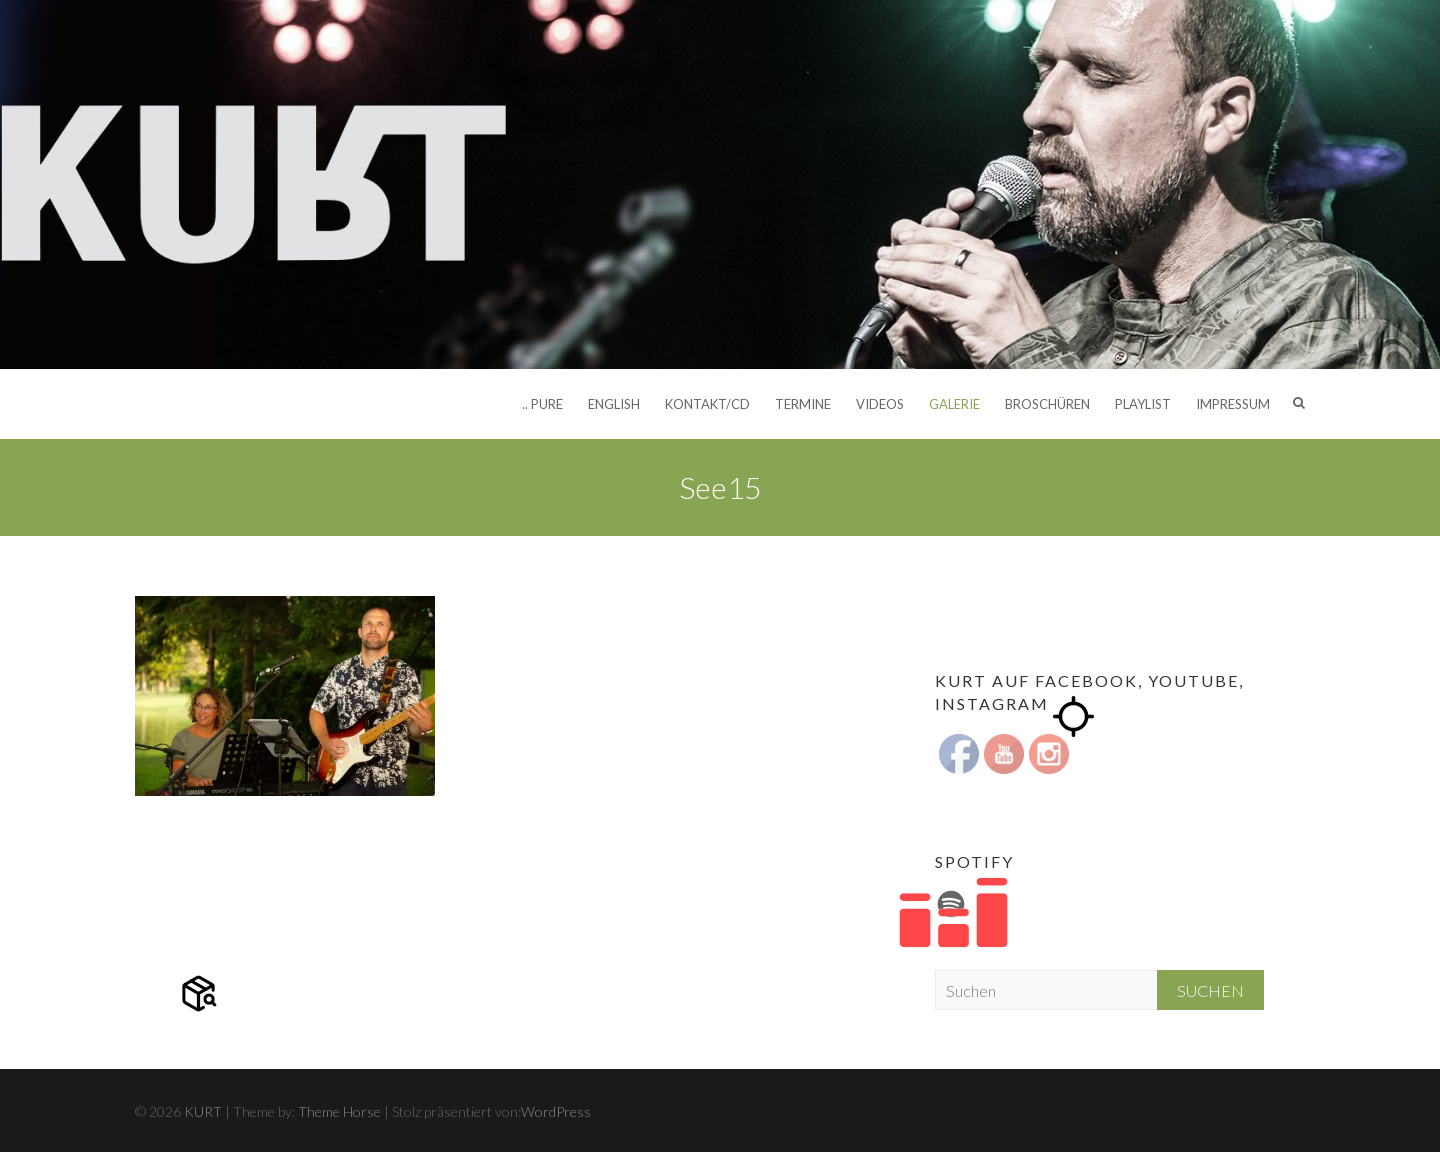  I want to click on adjust audio equalizer settings, so click(953, 912).